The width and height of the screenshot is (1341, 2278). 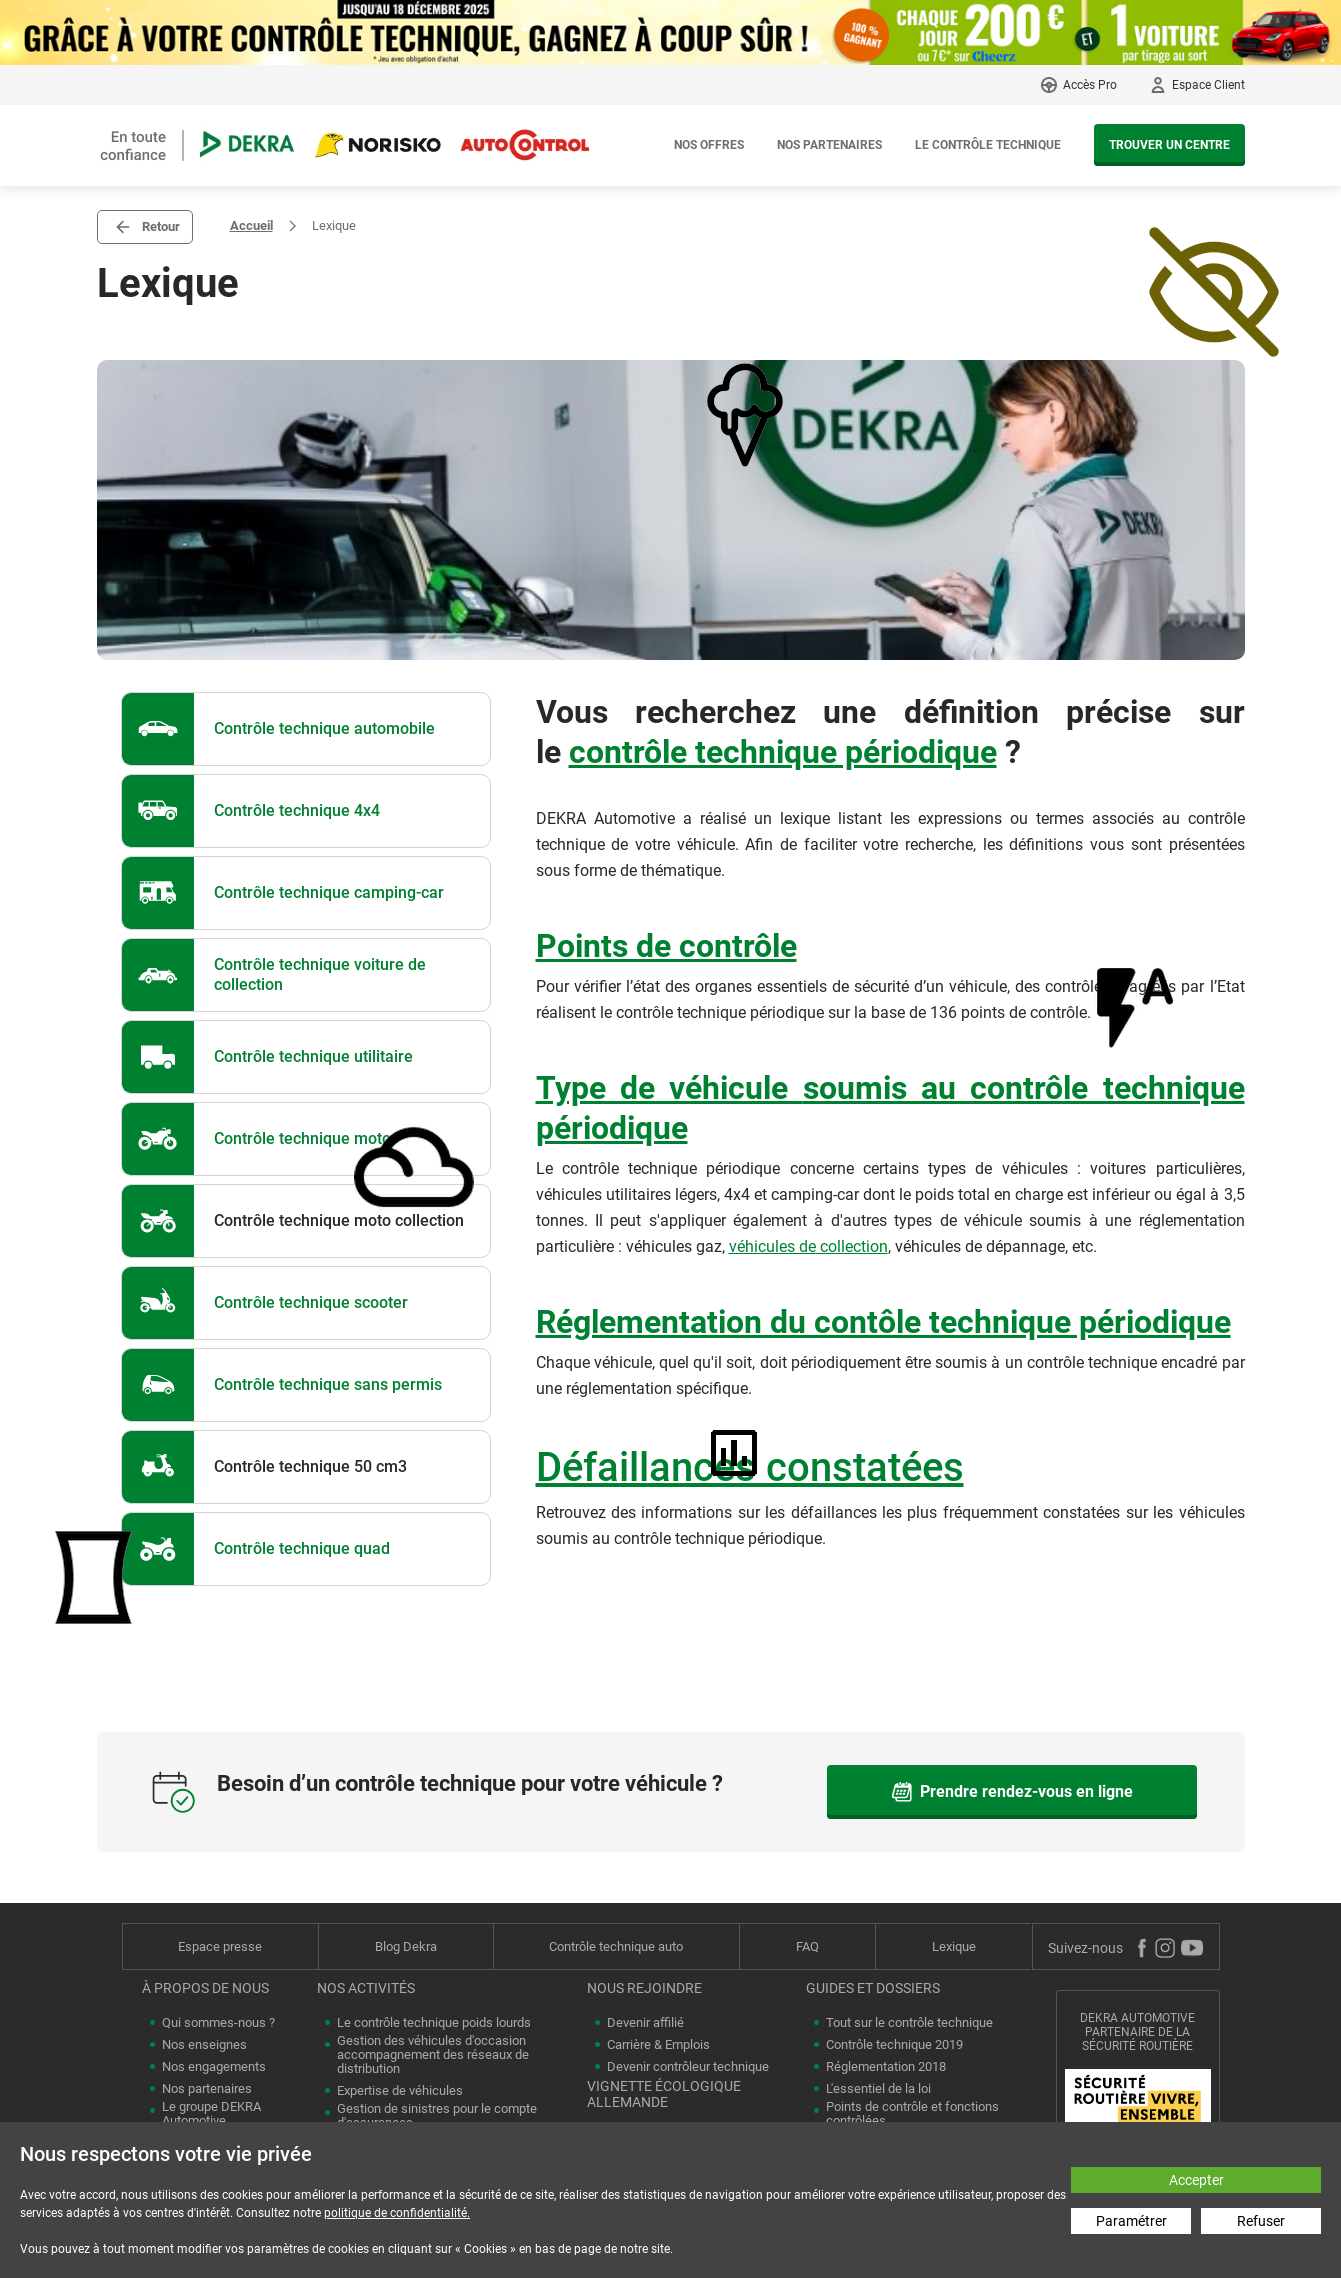 I want to click on hide password or sensitive content, so click(x=1214, y=292).